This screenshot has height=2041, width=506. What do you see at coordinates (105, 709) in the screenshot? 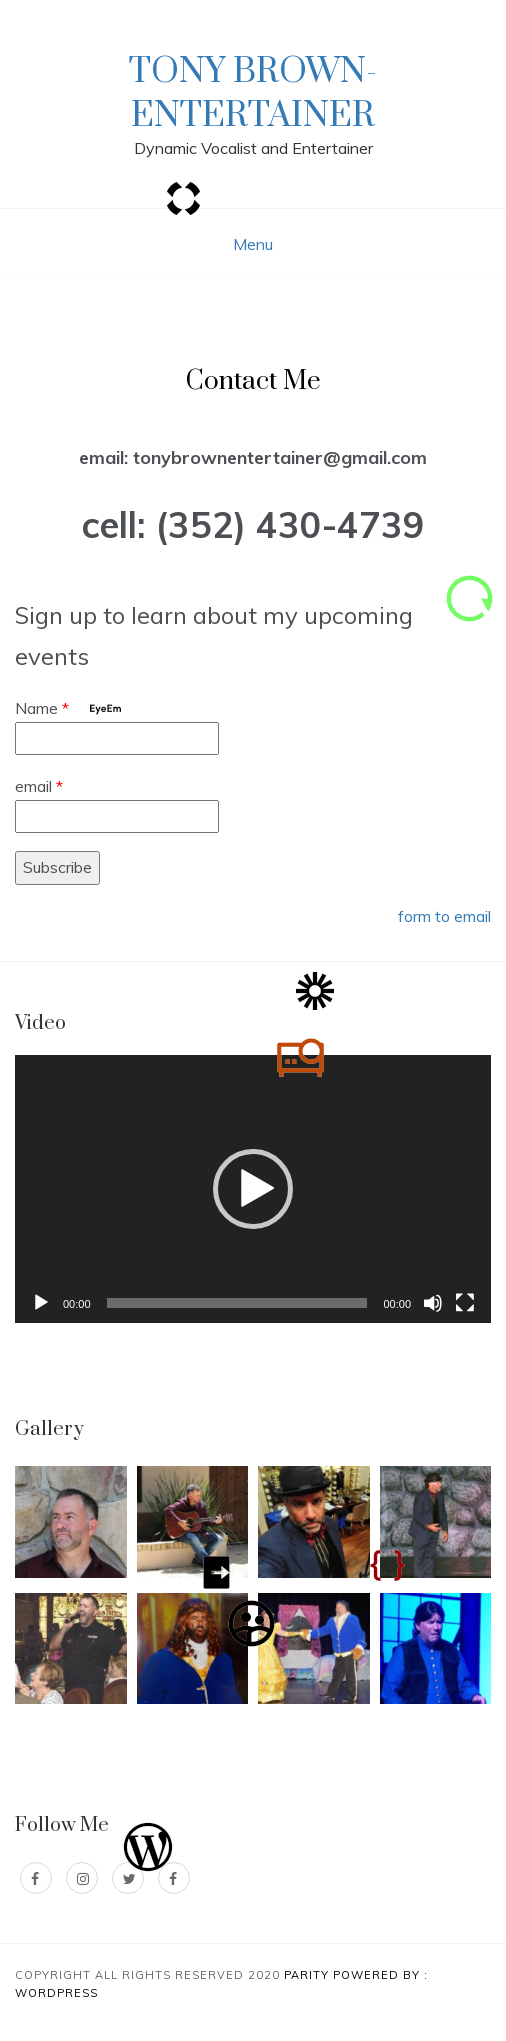
I see `open the EyeEm photography app` at bounding box center [105, 709].